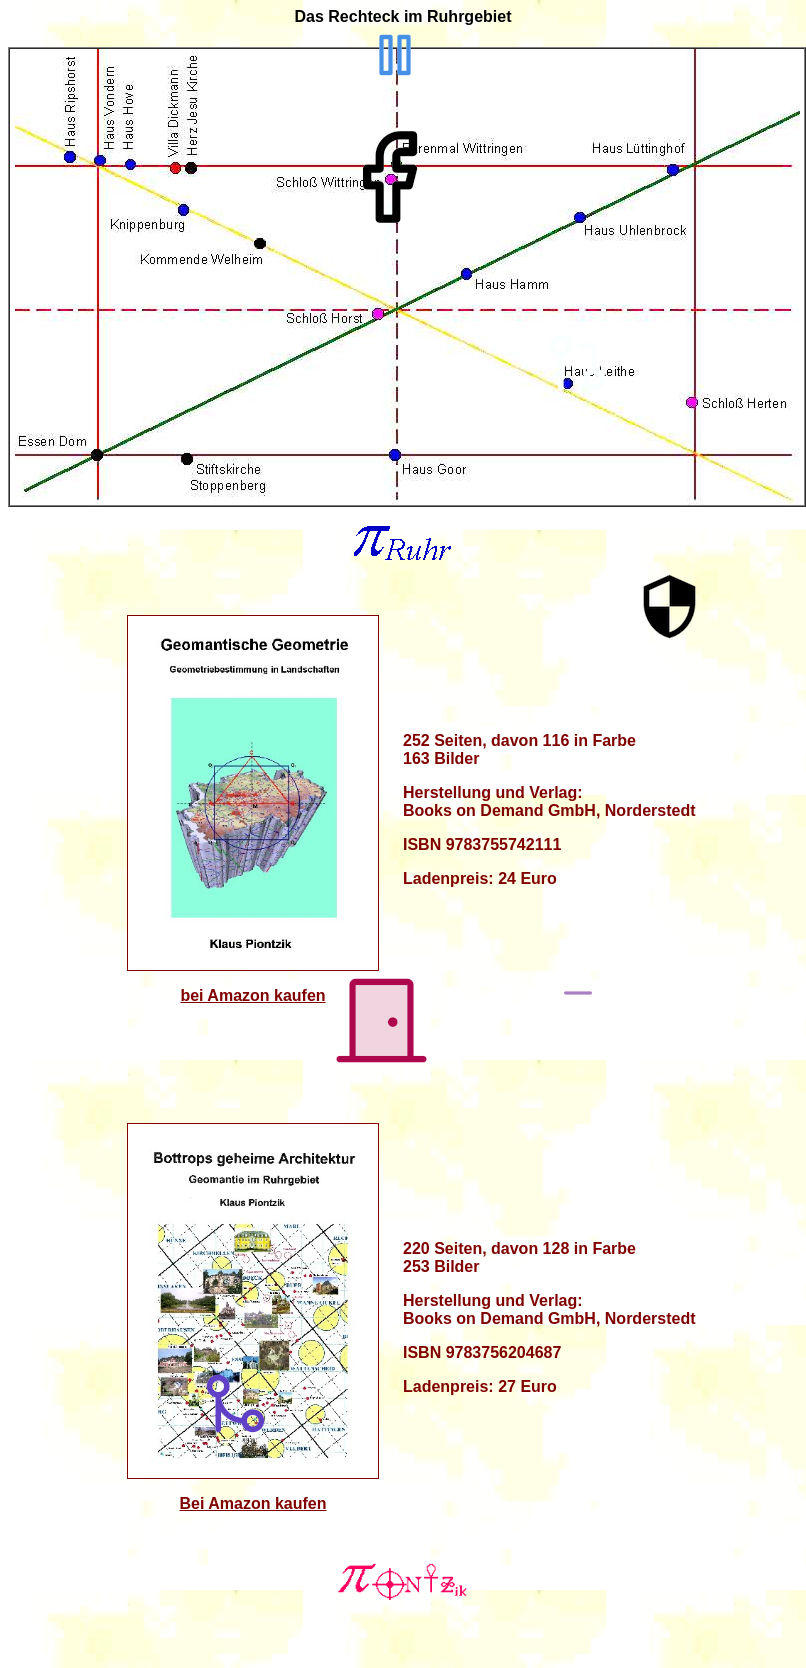  I want to click on decrease quantity or value, so click(578, 993).